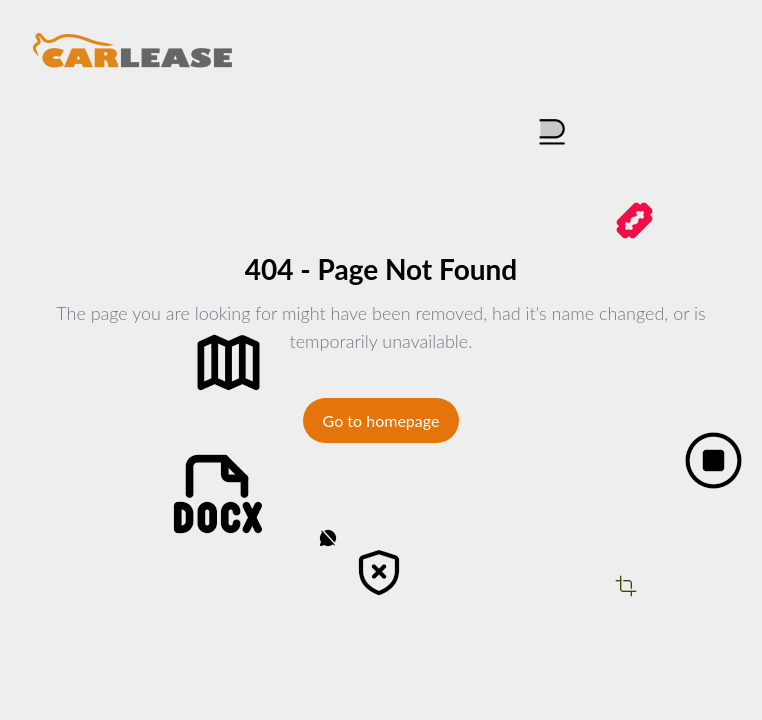 The height and width of the screenshot is (720, 762). What do you see at coordinates (626, 586) in the screenshot?
I see `crop an image or photo` at bounding box center [626, 586].